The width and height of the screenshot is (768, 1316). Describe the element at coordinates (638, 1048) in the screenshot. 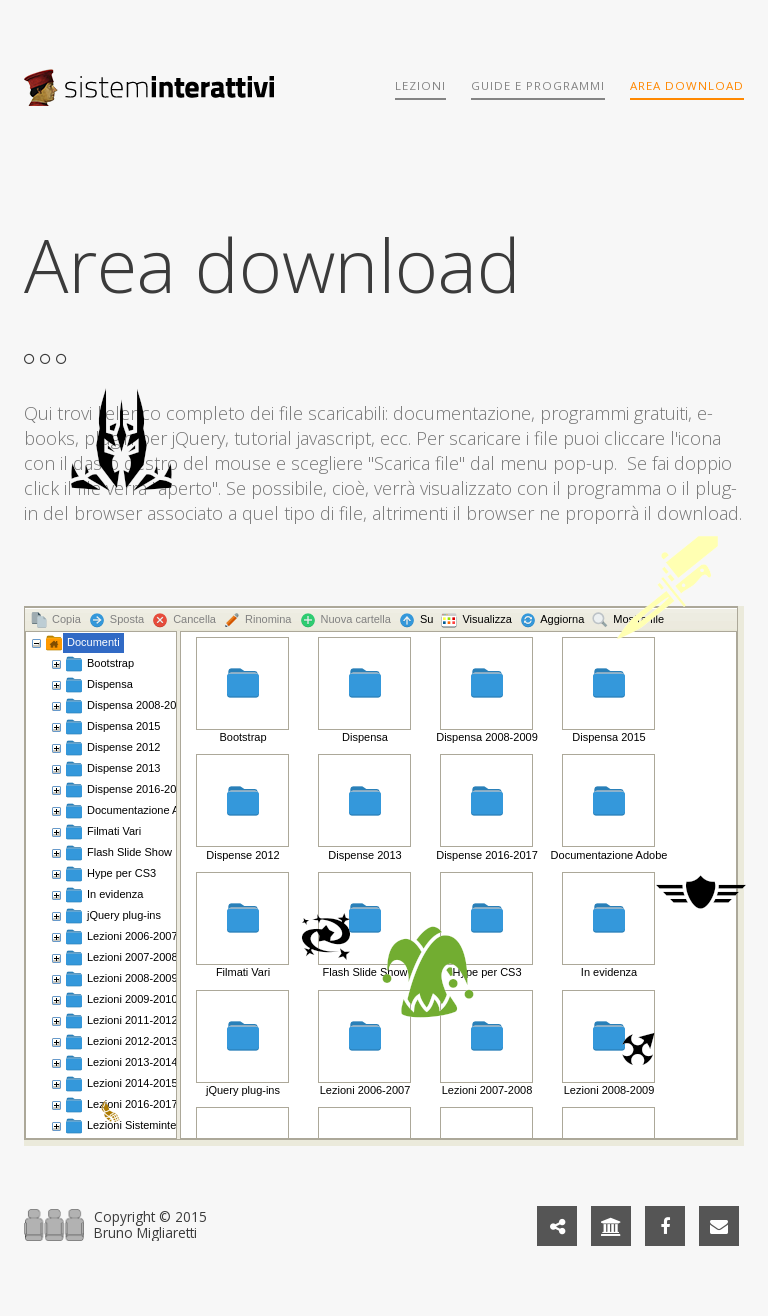

I see `select shuriken weapon in game inventory` at that location.